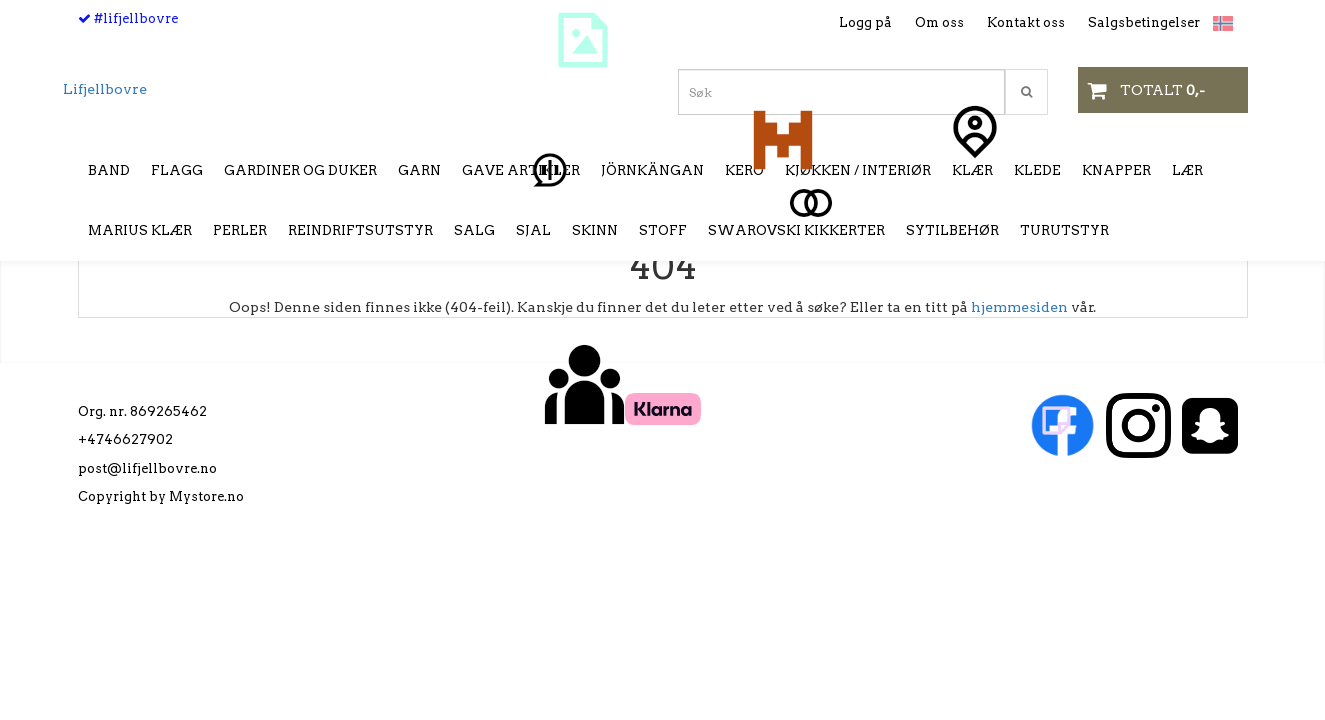 This screenshot has width=1325, height=720. I want to click on view team members, so click(584, 384).